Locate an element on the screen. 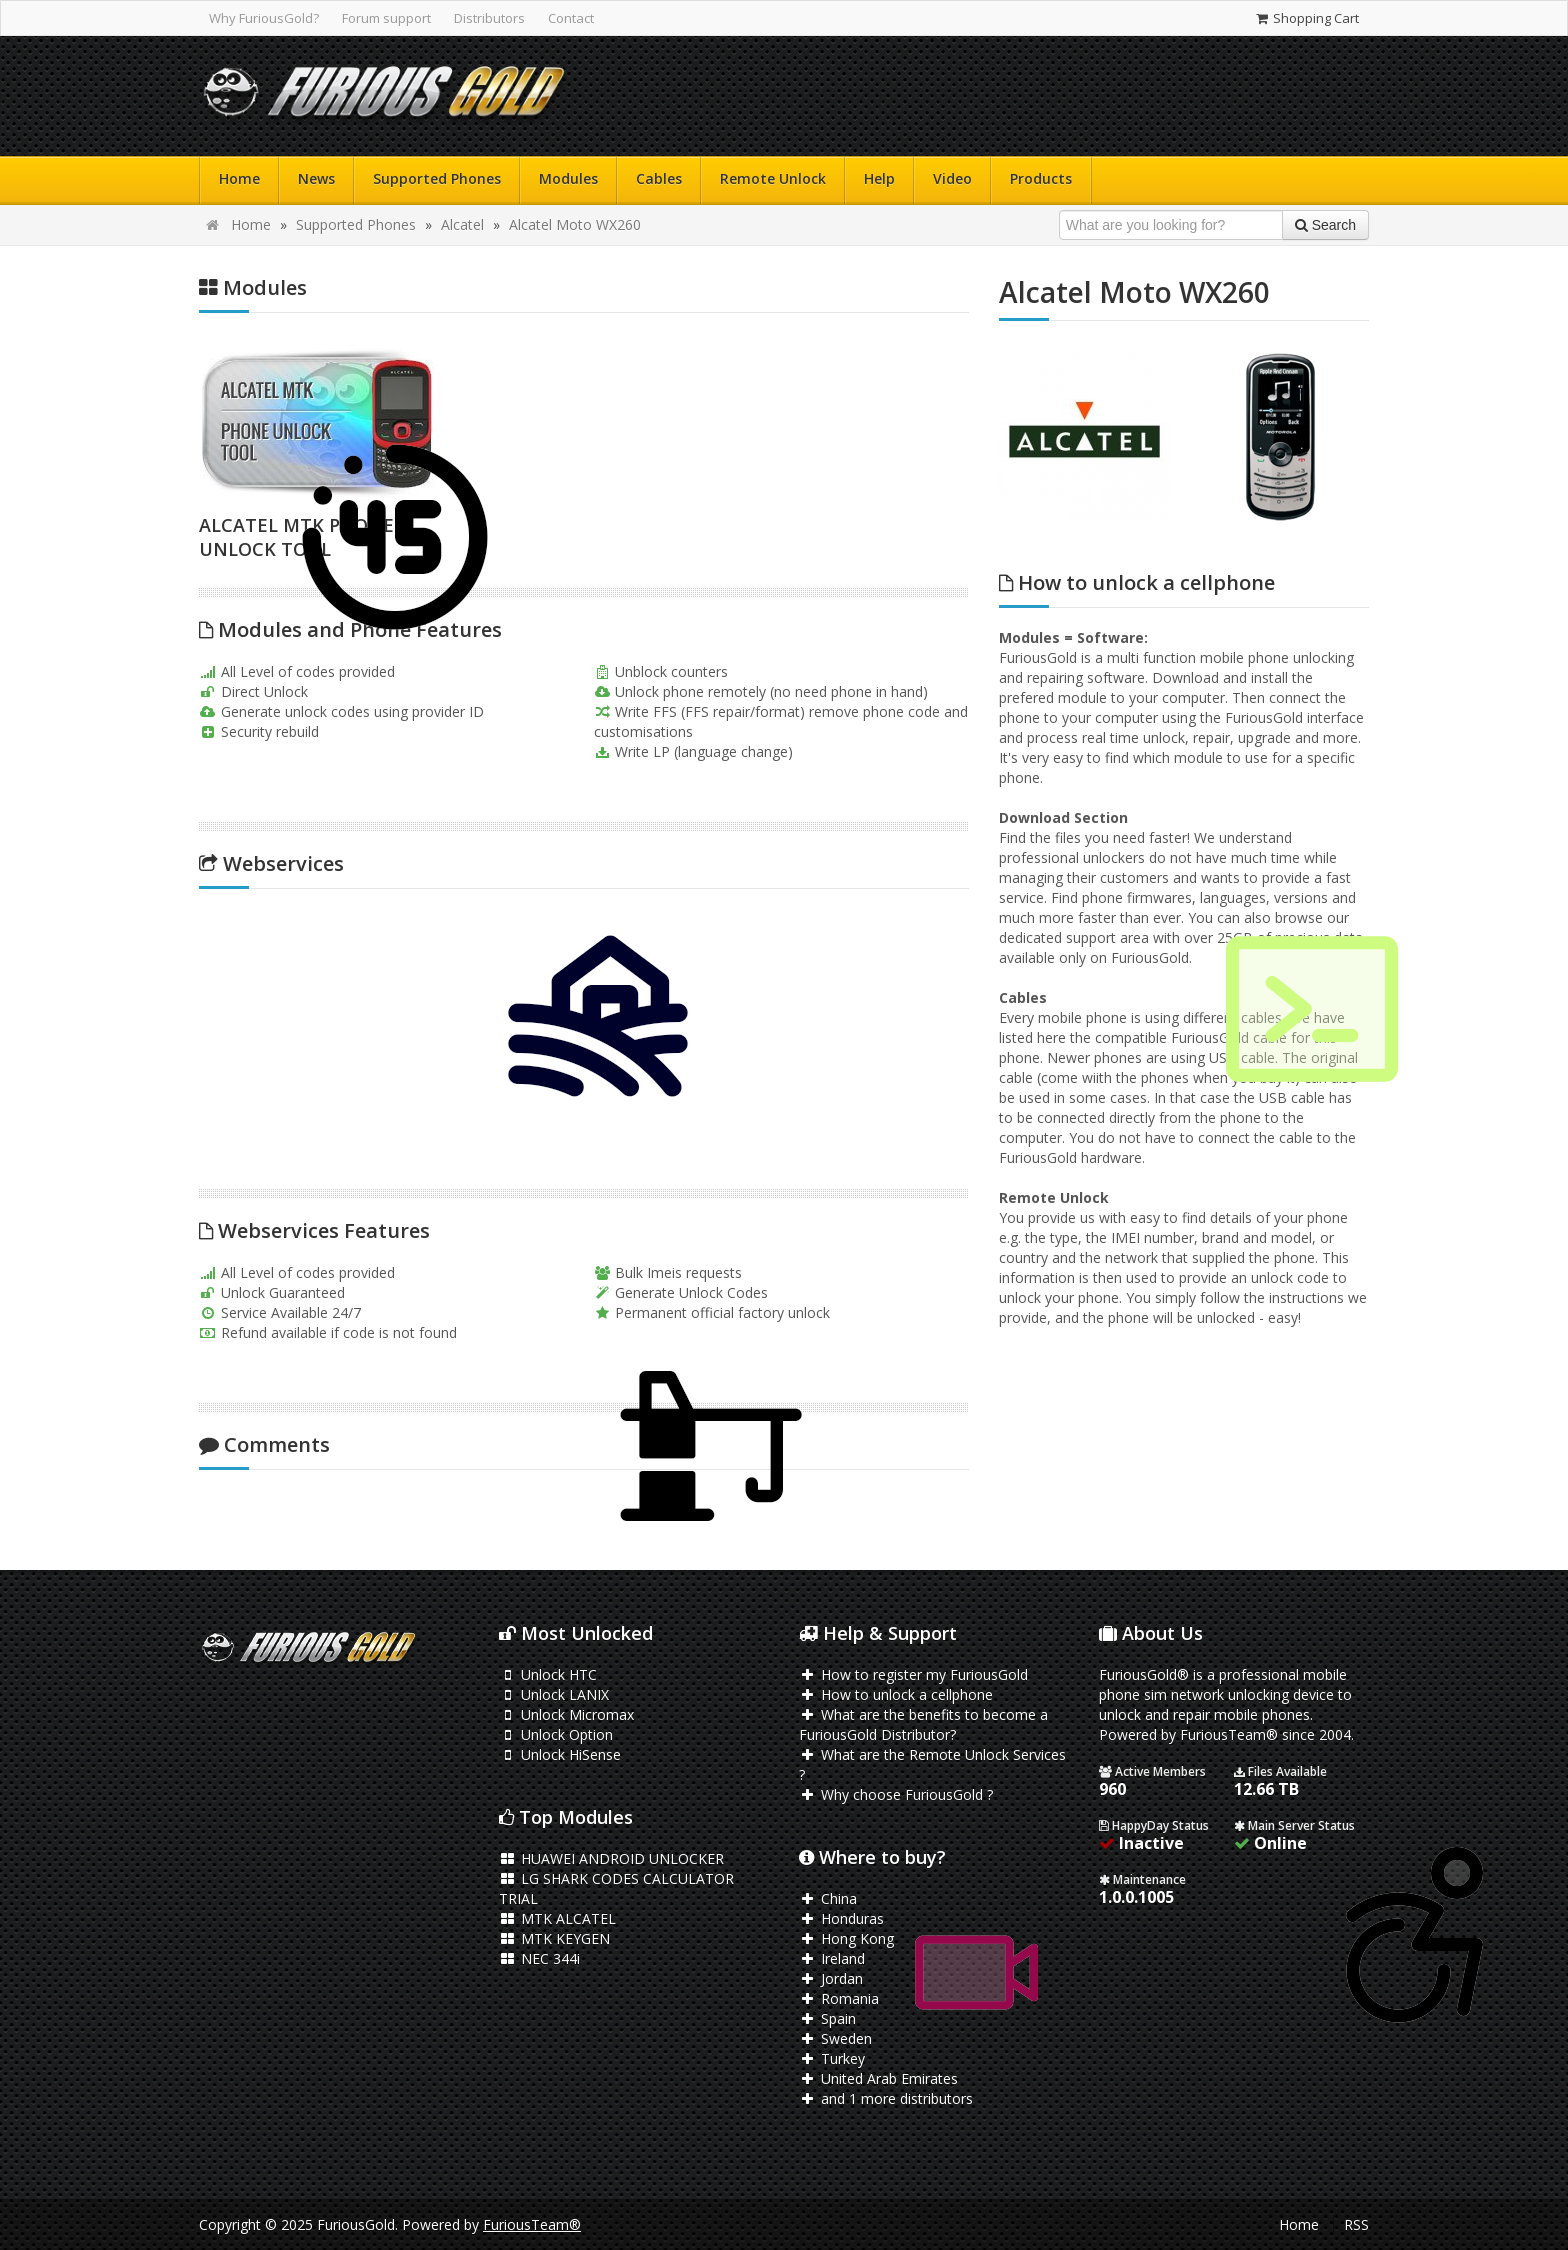 The height and width of the screenshot is (2250, 1568). open terminal or command line interface is located at coordinates (1312, 1009).